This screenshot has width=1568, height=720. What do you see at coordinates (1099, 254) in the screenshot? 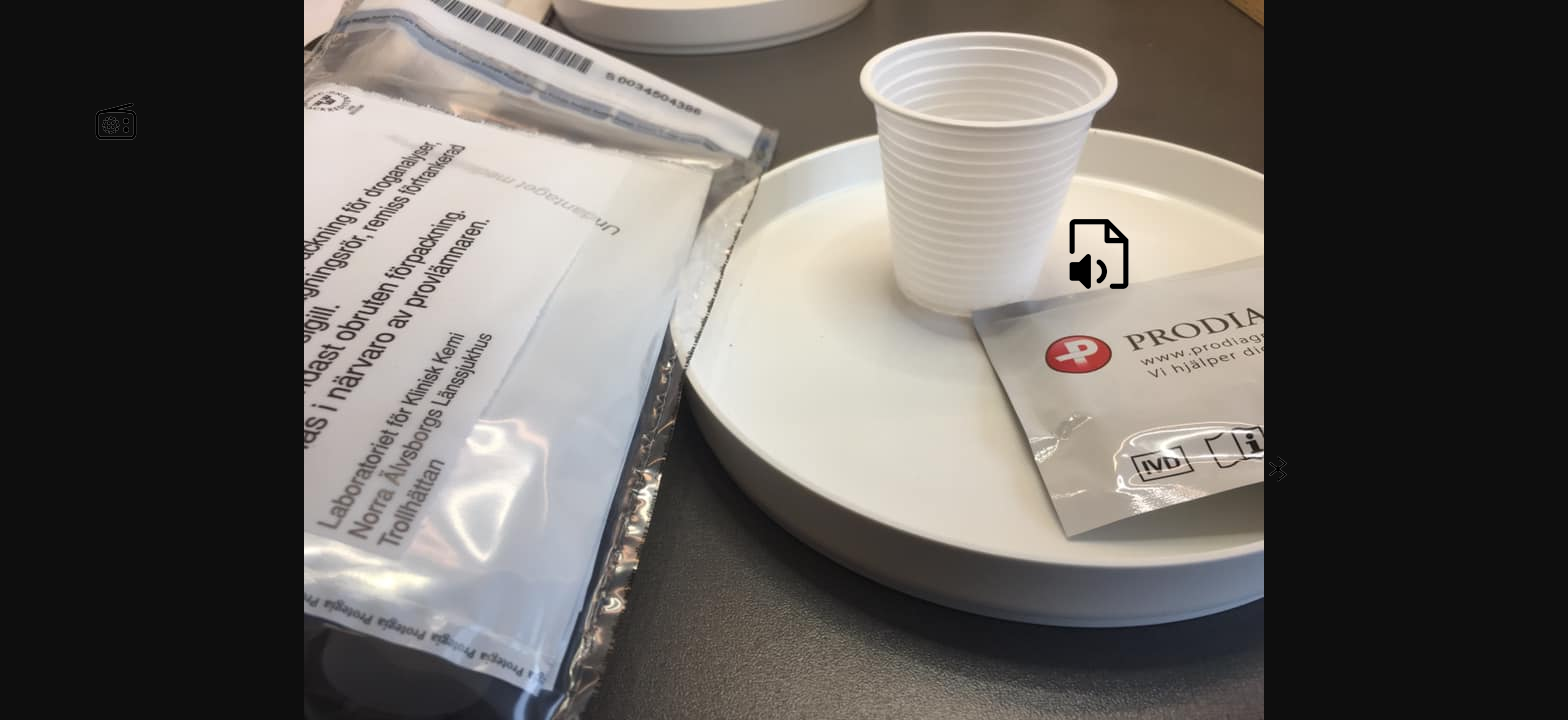
I see `open an audio file` at bounding box center [1099, 254].